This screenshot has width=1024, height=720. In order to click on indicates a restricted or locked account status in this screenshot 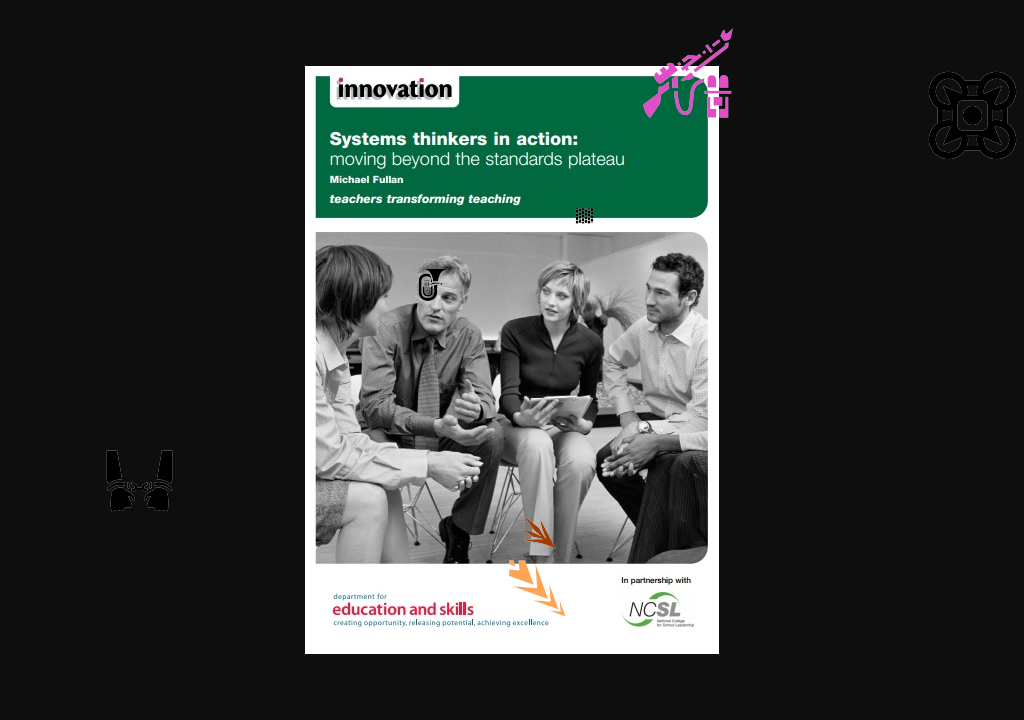, I will do `click(139, 483)`.